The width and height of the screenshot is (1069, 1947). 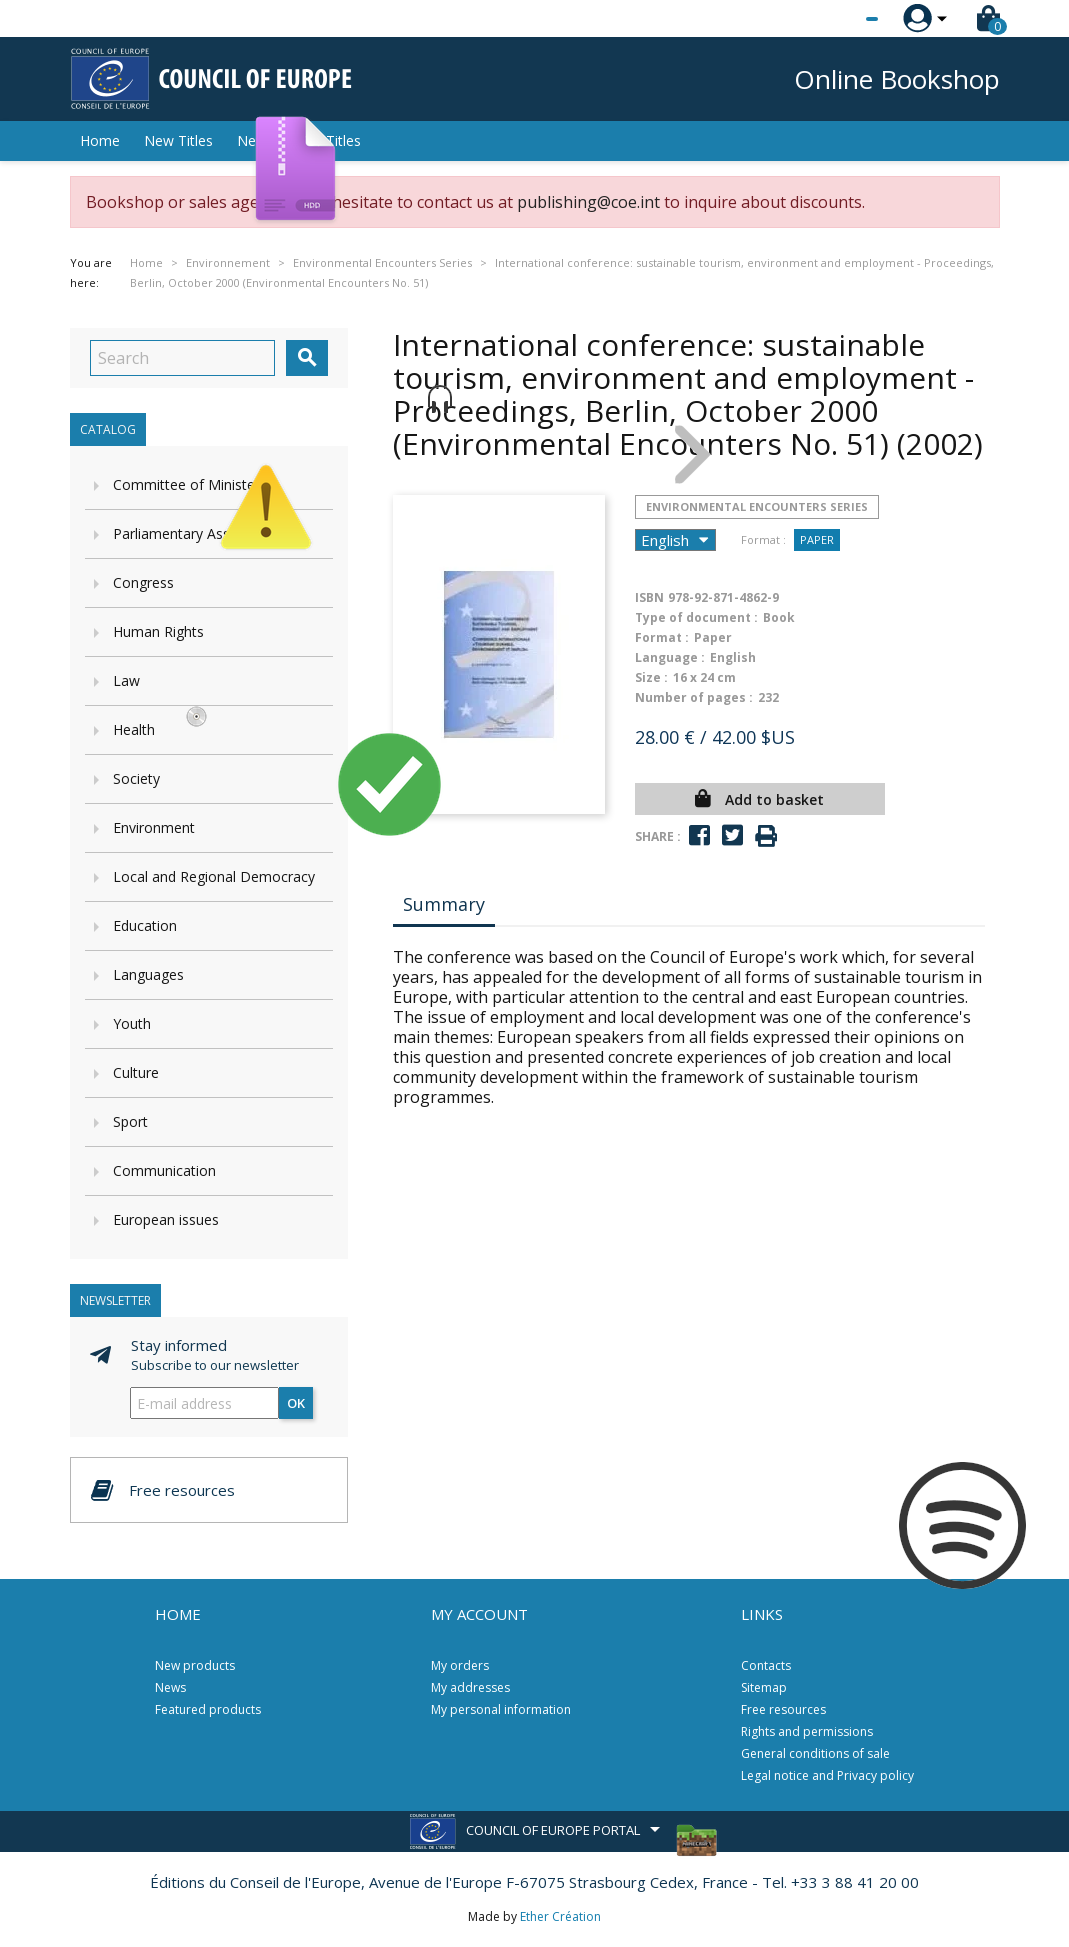 What do you see at coordinates (694, 454) in the screenshot?
I see `go to next item or page` at bounding box center [694, 454].